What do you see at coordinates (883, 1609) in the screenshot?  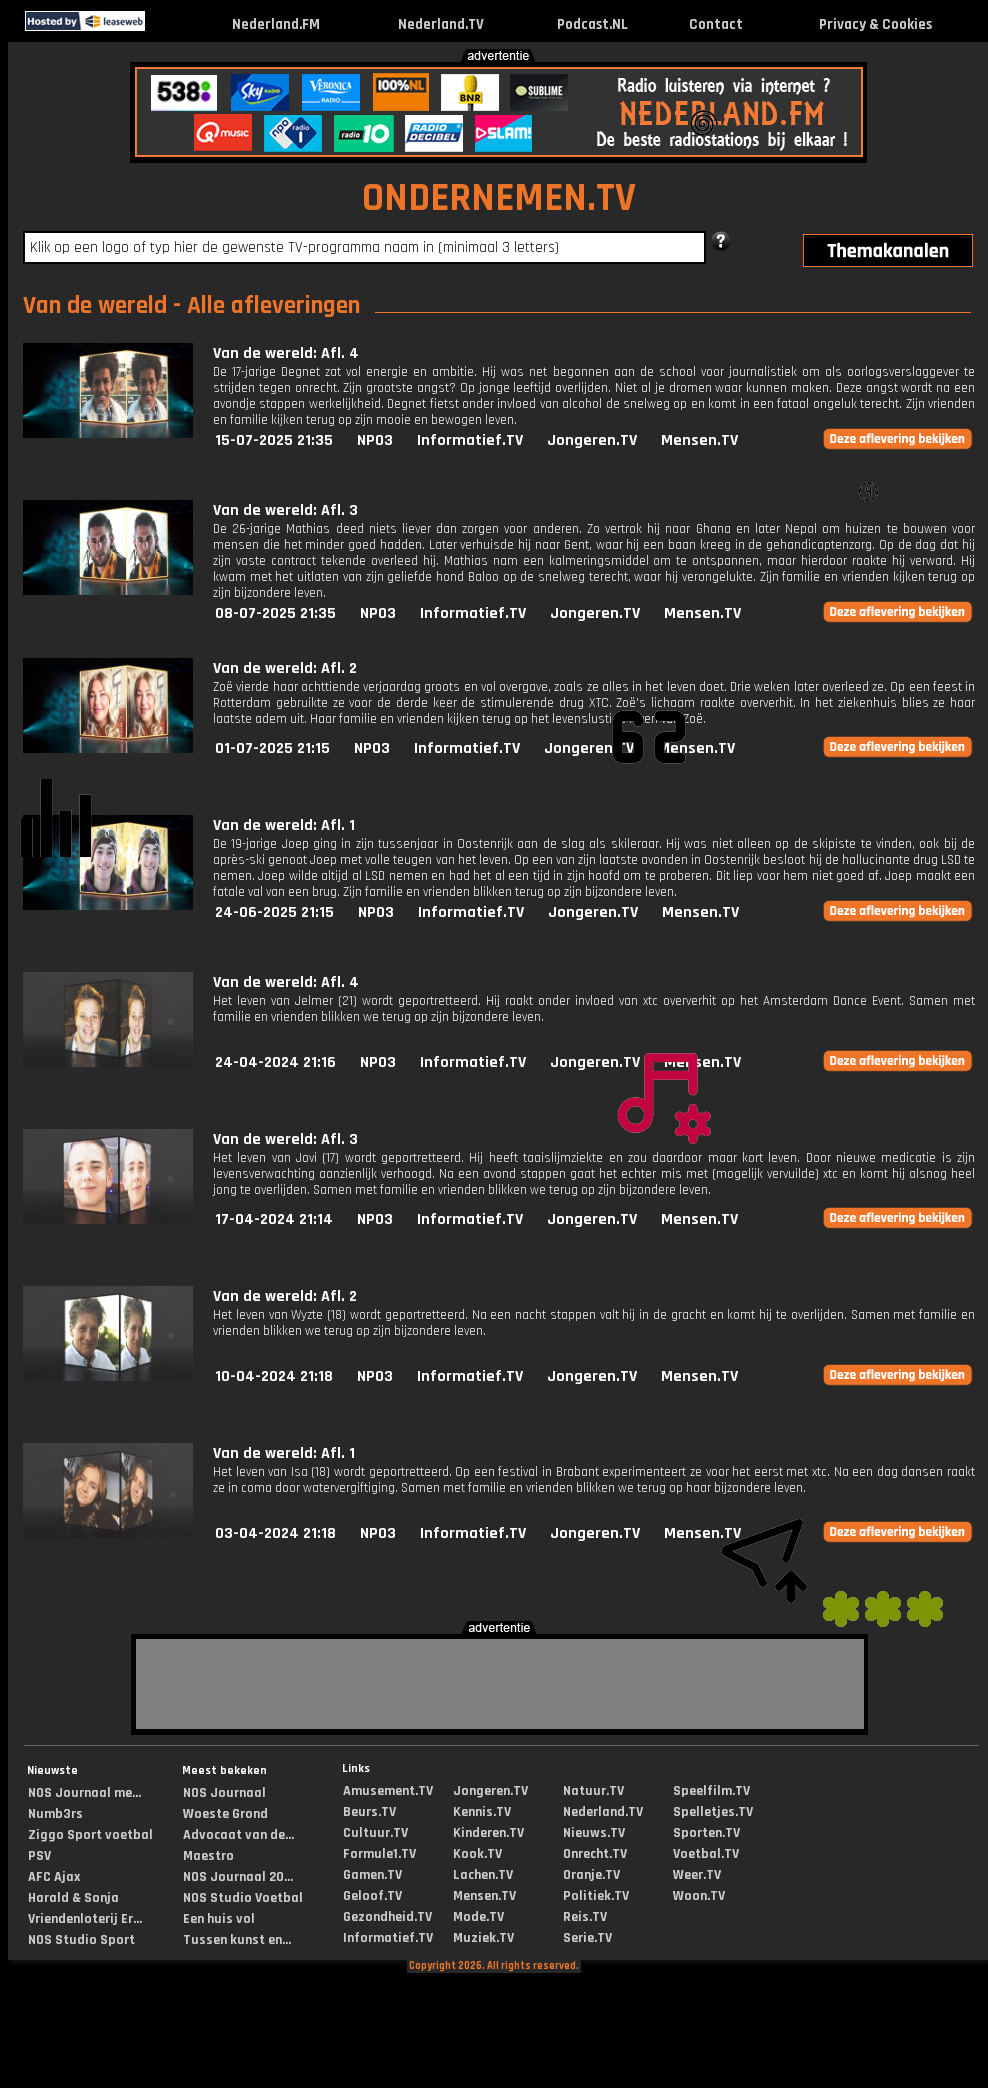 I see `enter or manage your password` at bounding box center [883, 1609].